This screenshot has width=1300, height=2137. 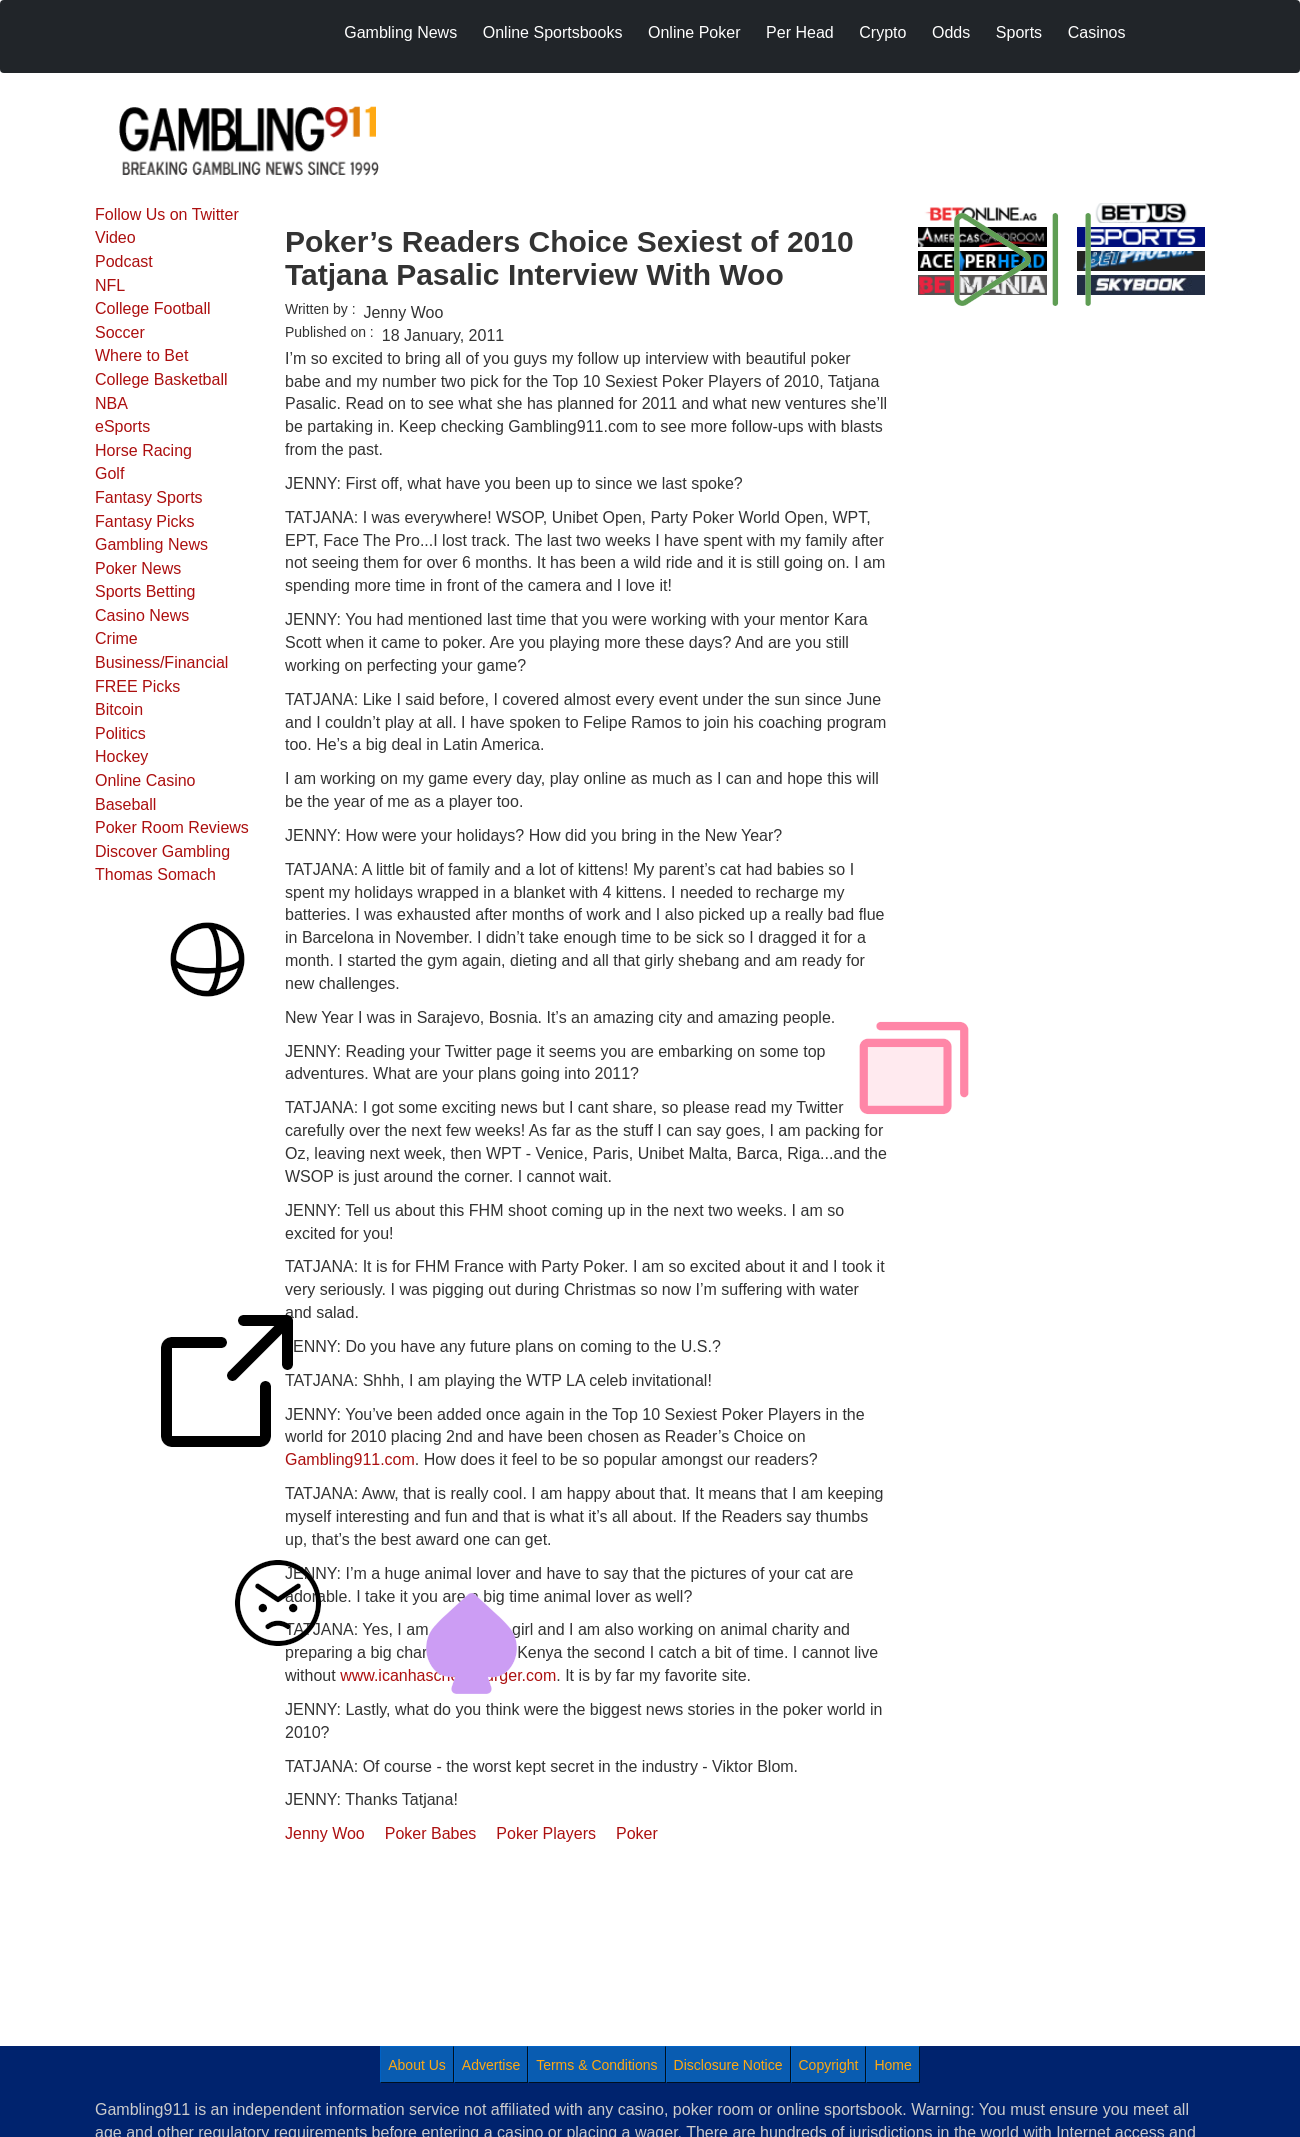 What do you see at coordinates (207, 959) in the screenshot?
I see `access global or worldwide settings` at bounding box center [207, 959].